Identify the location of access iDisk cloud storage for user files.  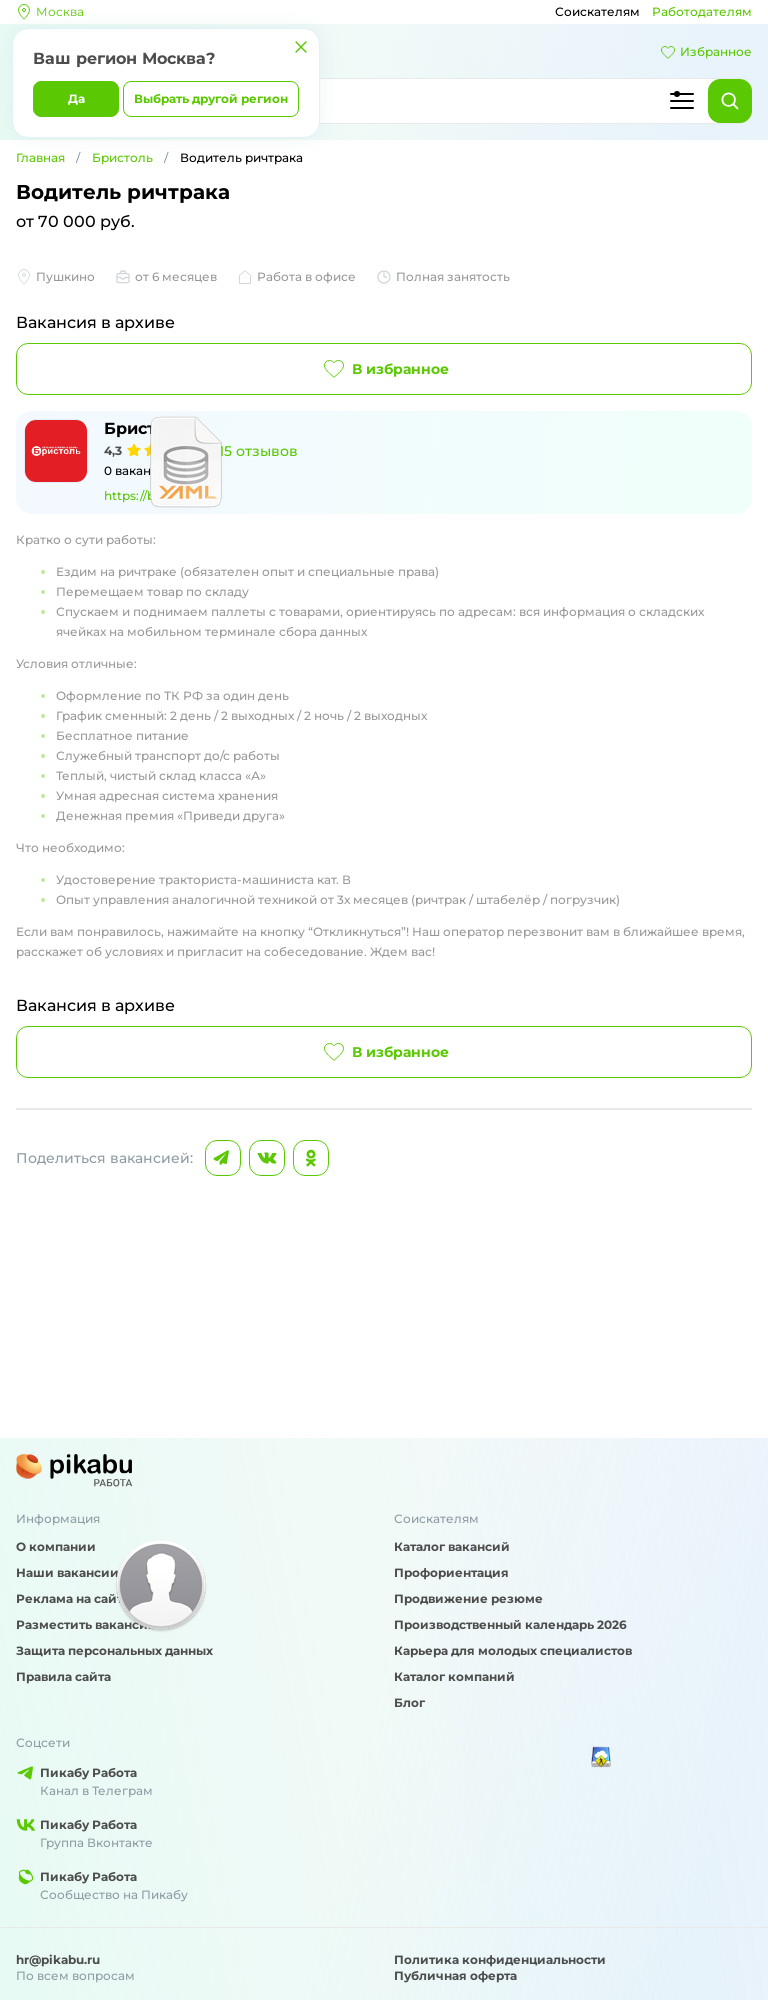
(601, 1757).